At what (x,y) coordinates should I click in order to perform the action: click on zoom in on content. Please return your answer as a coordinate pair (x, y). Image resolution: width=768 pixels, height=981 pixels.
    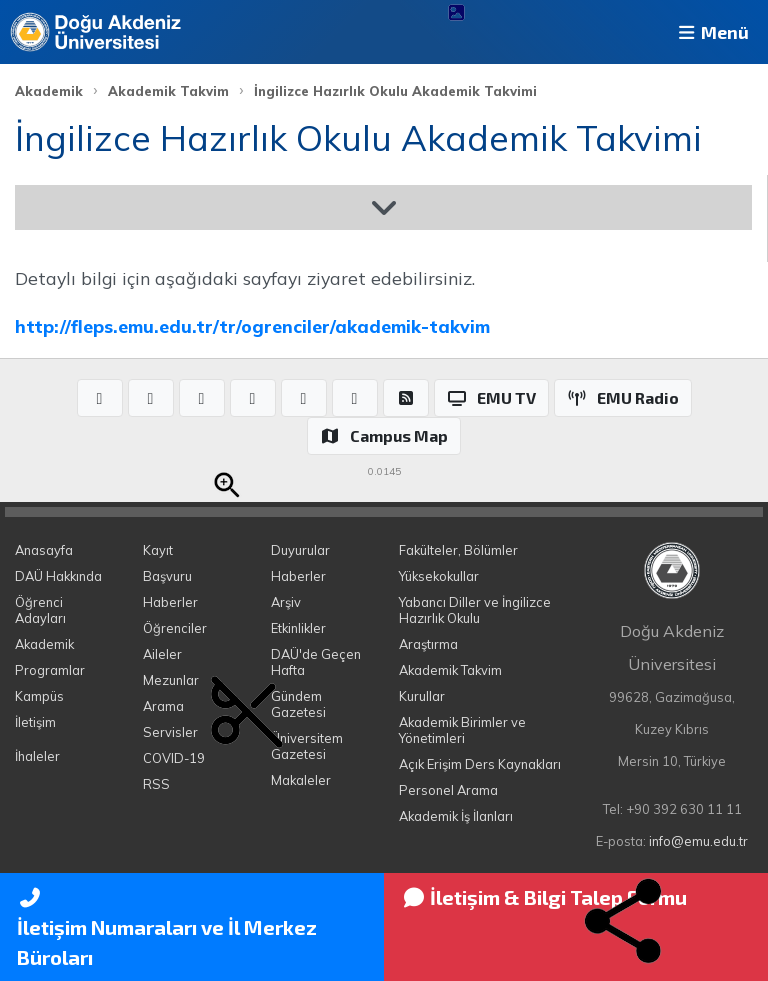
    Looking at the image, I should click on (227, 485).